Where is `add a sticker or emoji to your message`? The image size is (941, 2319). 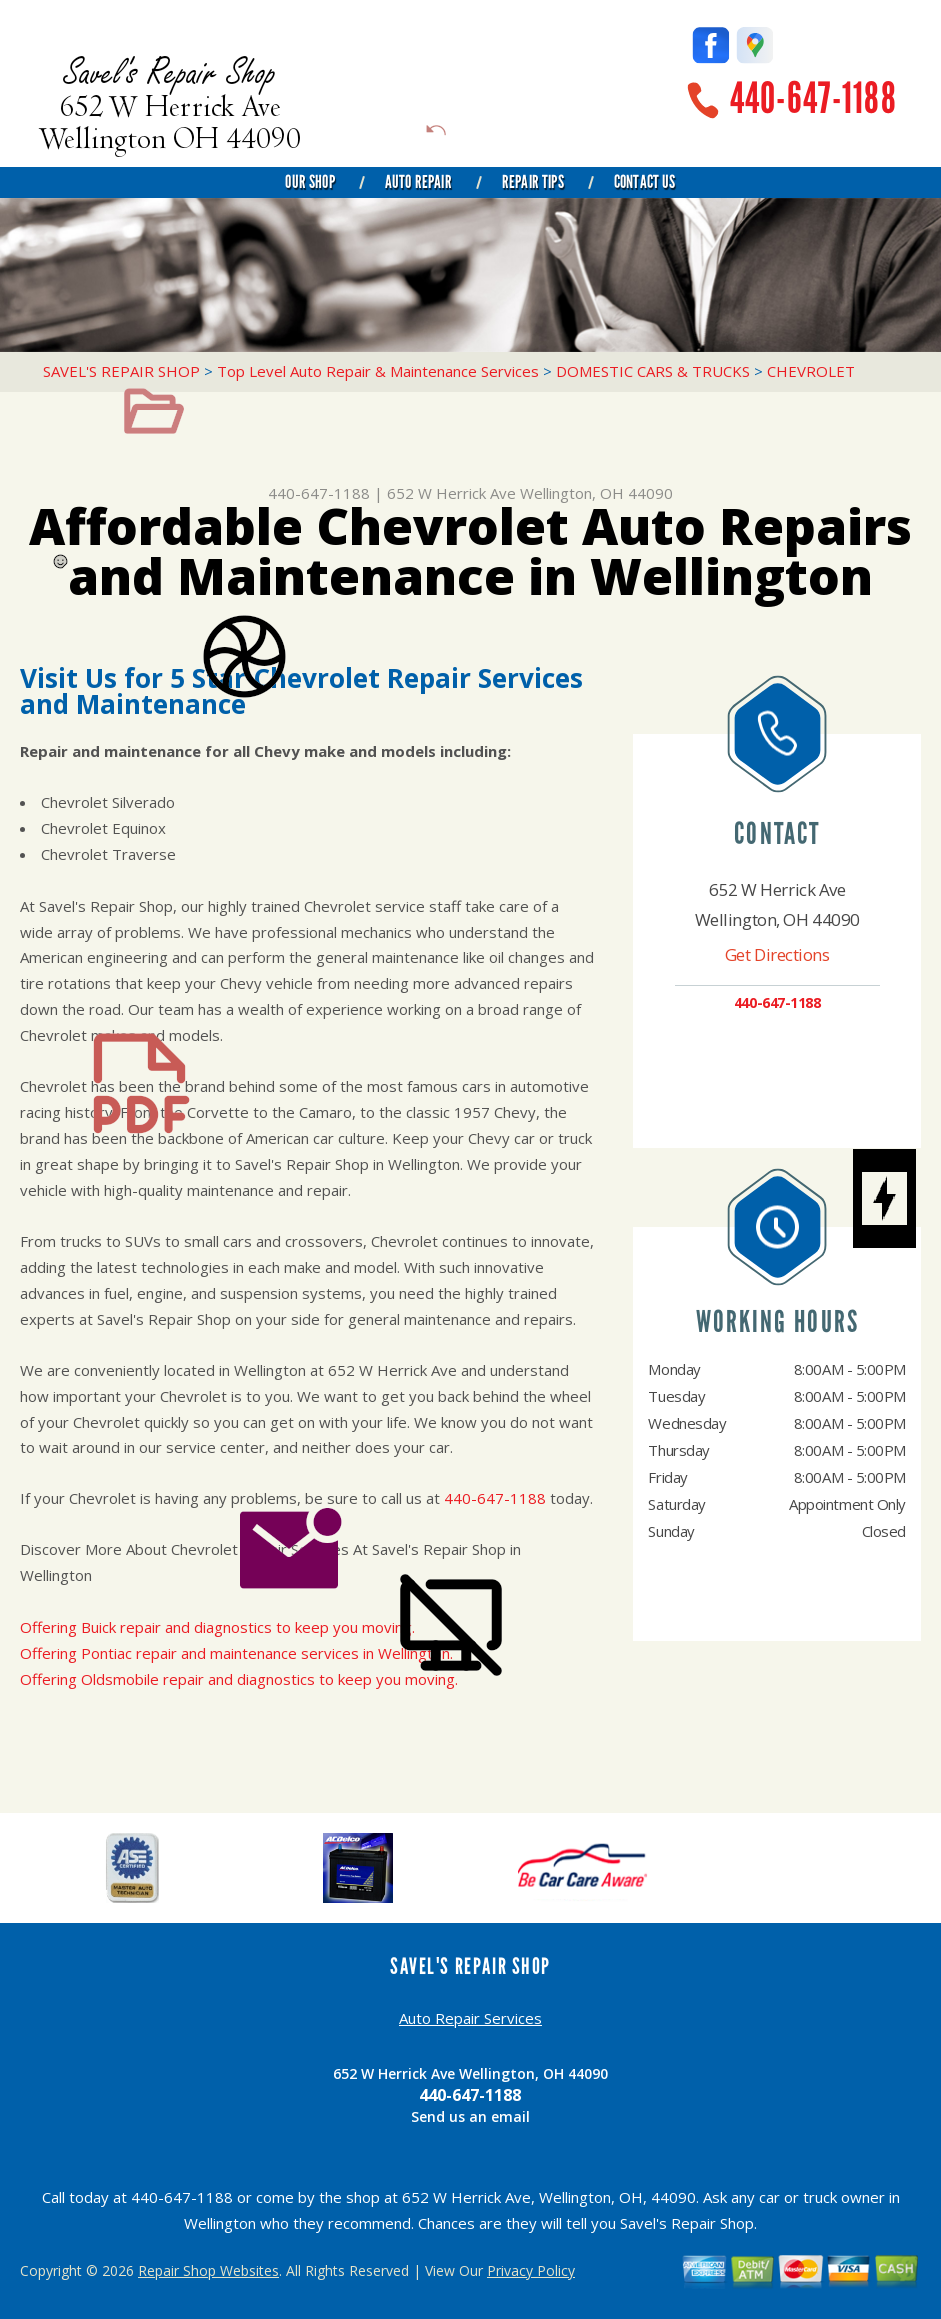
add a sticker or emoji to your message is located at coordinates (60, 561).